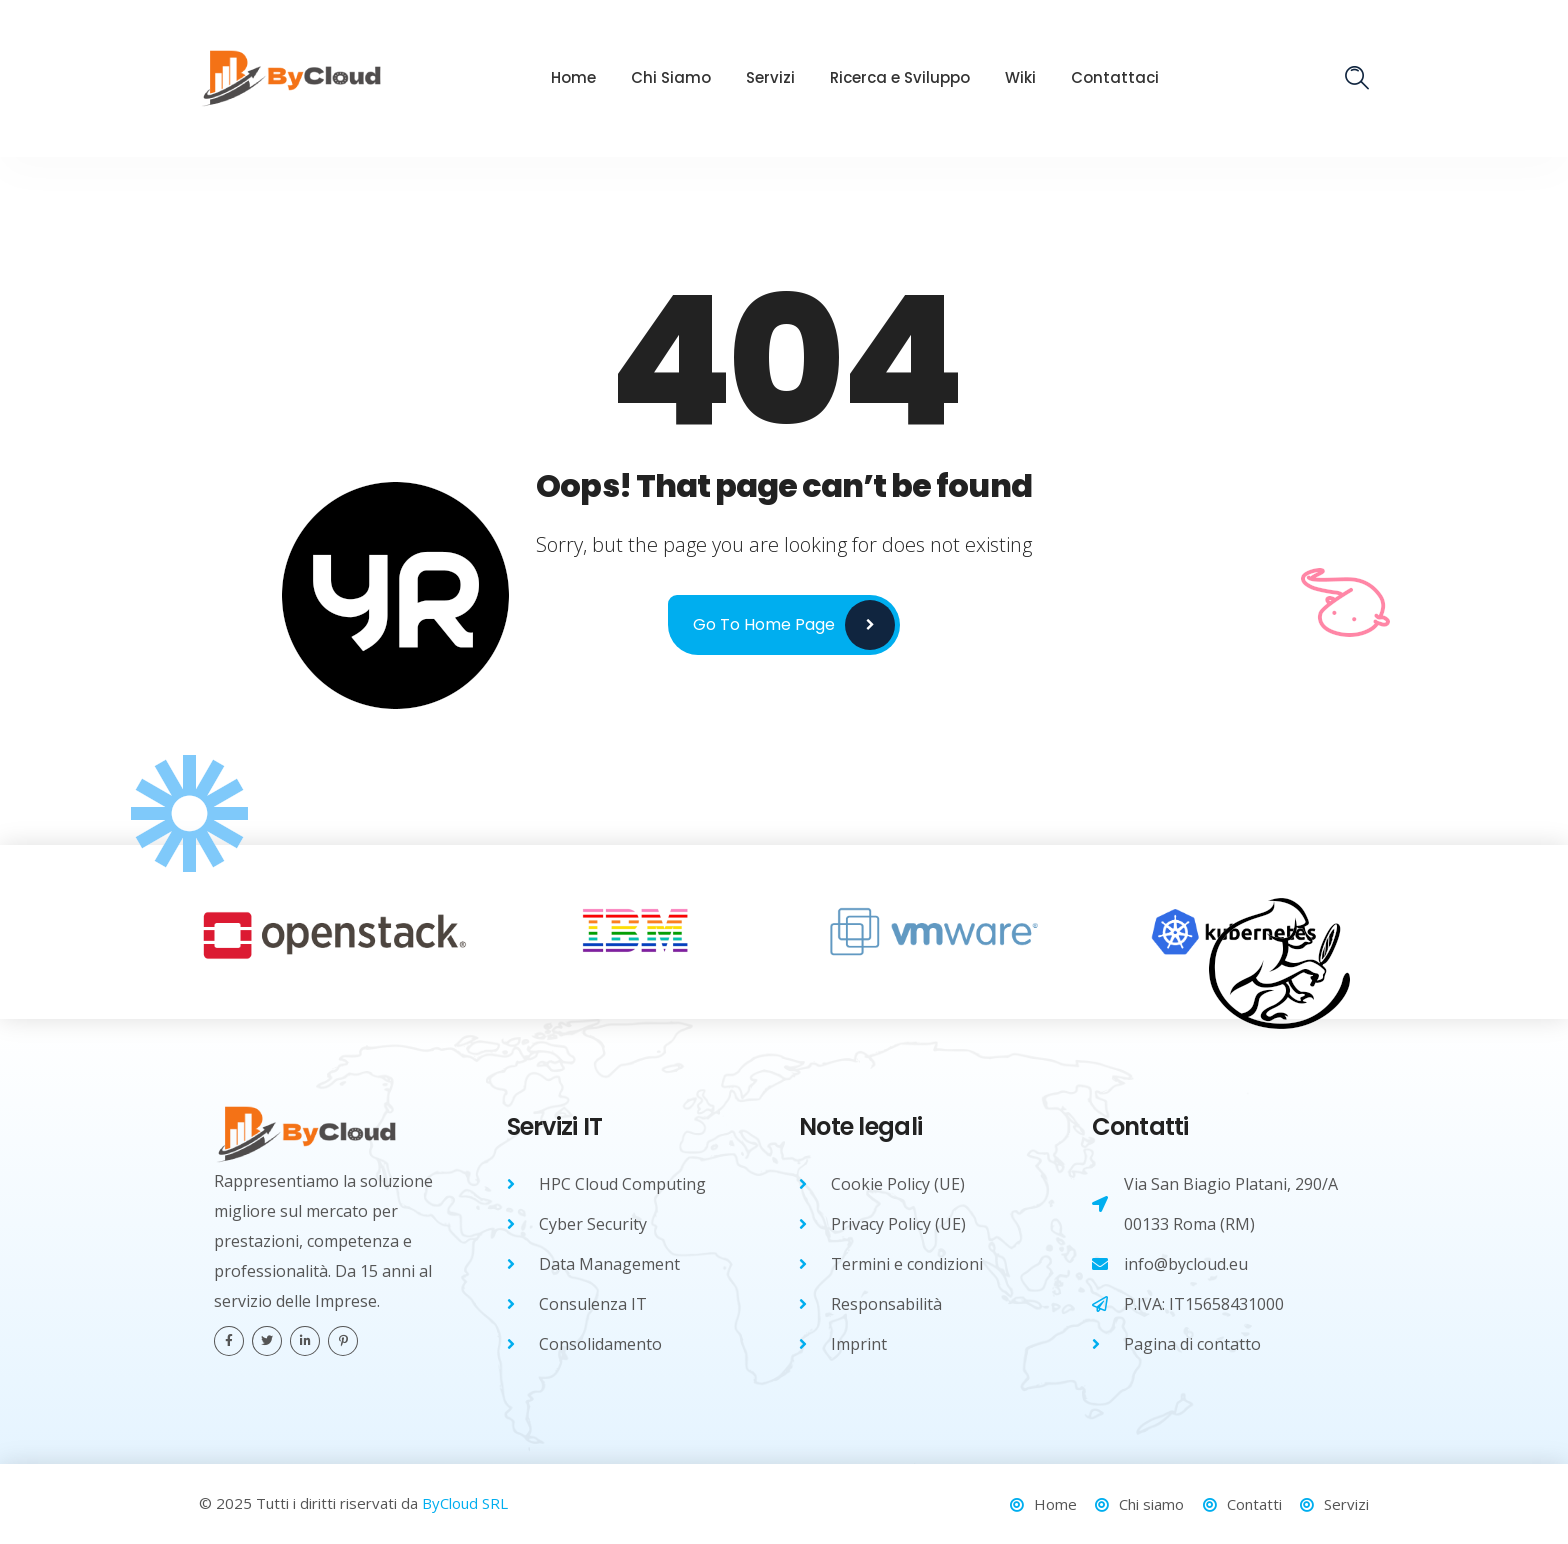 This screenshot has height=1544, width=1568. I want to click on open the Yr weather app, so click(395, 595).